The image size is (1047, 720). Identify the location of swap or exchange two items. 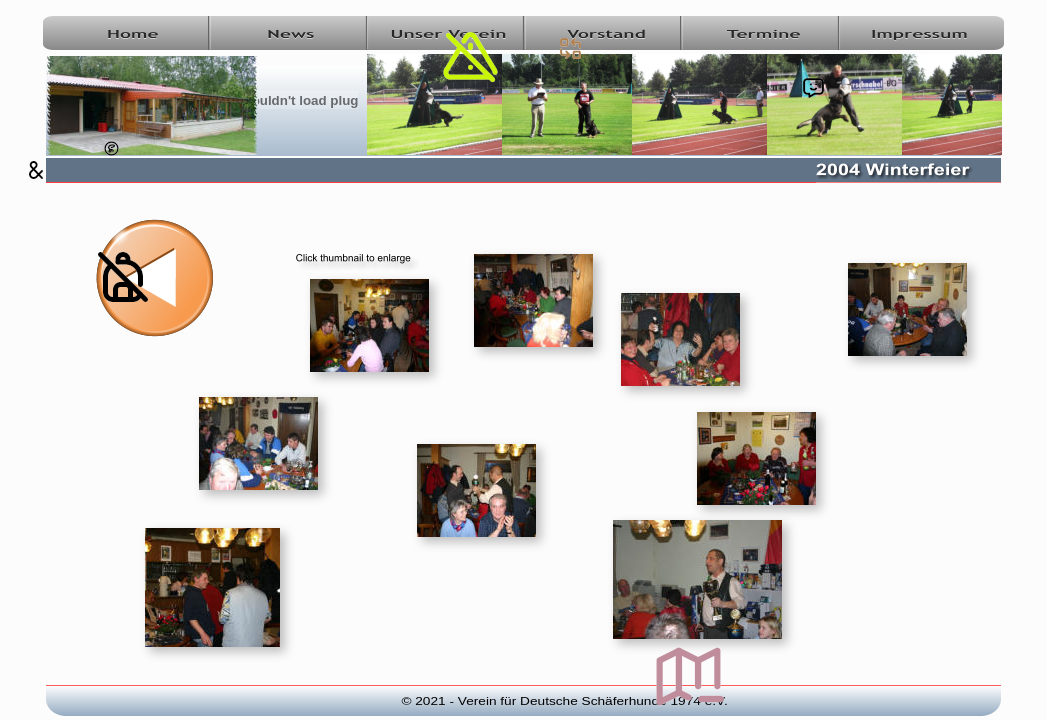
(570, 48).